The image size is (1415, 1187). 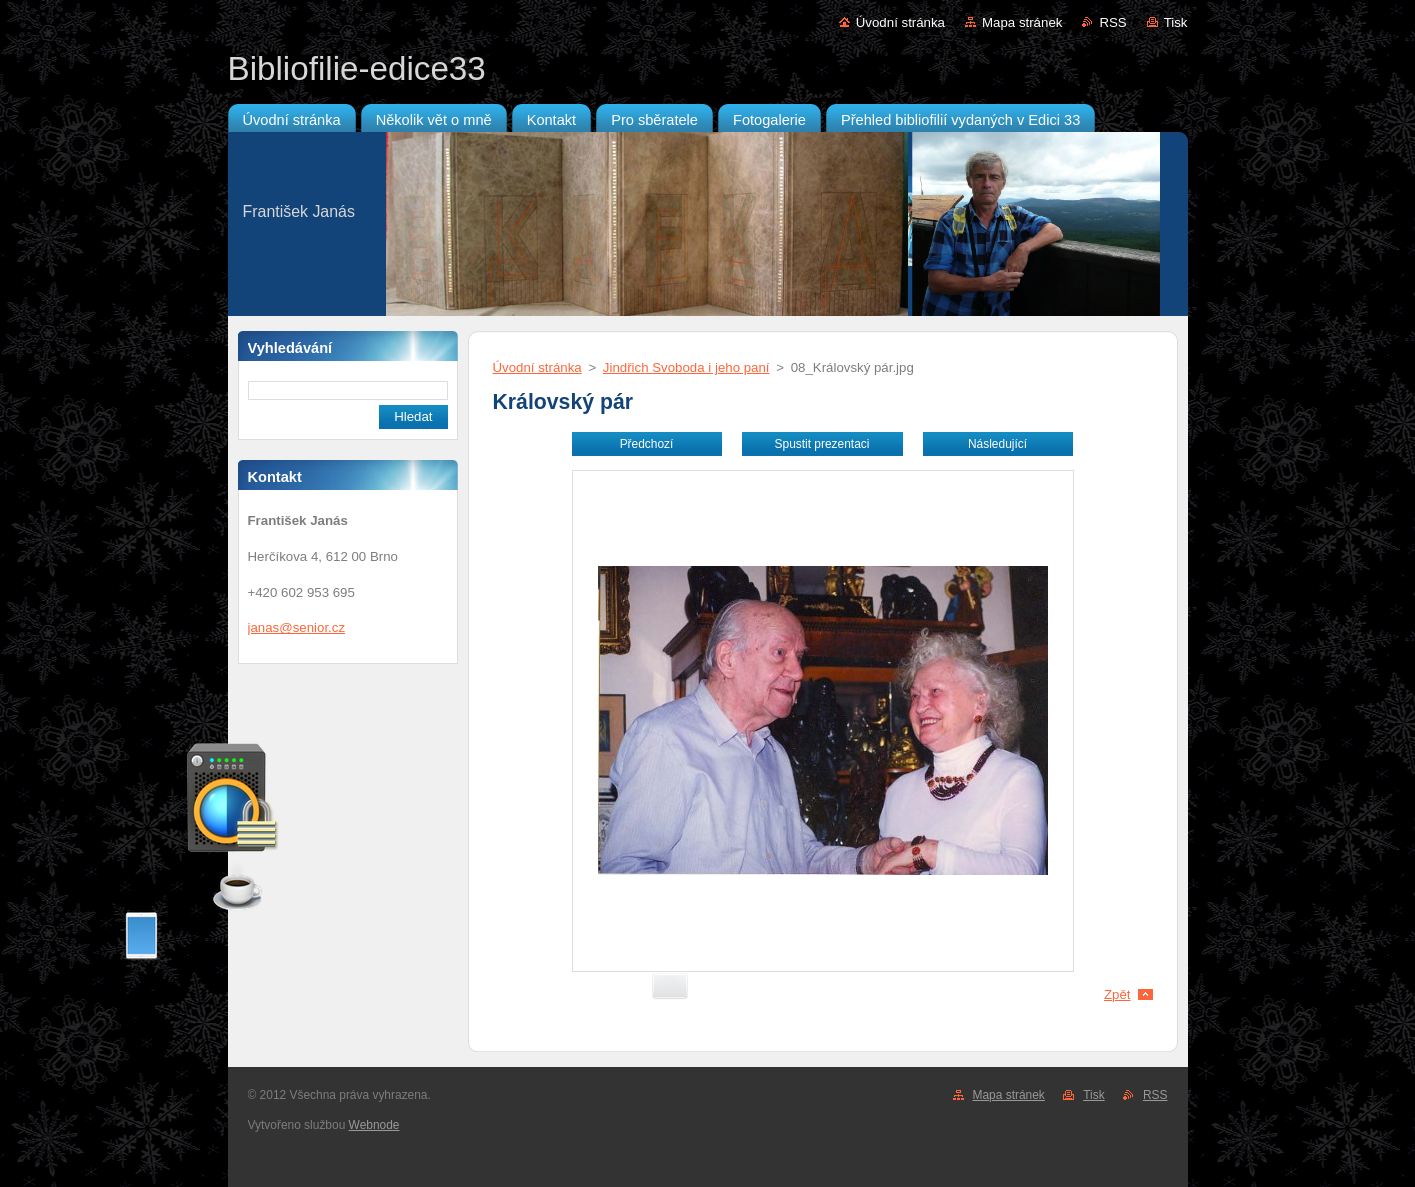 What do you see at coordinates (141, 931) in the screenshot?
I see `indicates a connected iPad mini device` at bounding box center [141, 931].